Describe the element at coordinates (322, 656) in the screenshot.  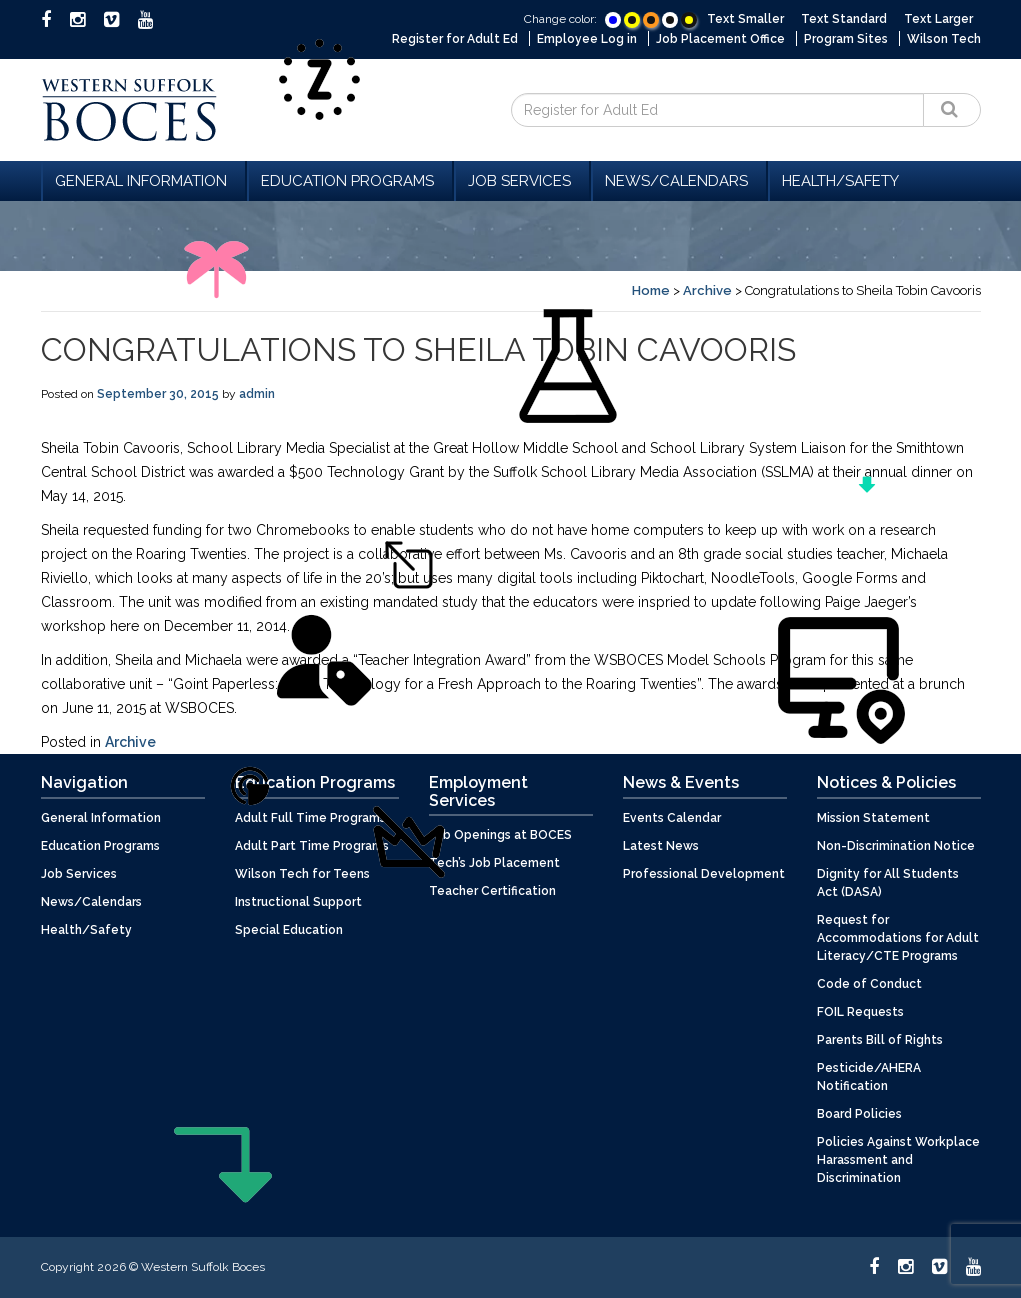
I see `tag or label a user profile` at that location.